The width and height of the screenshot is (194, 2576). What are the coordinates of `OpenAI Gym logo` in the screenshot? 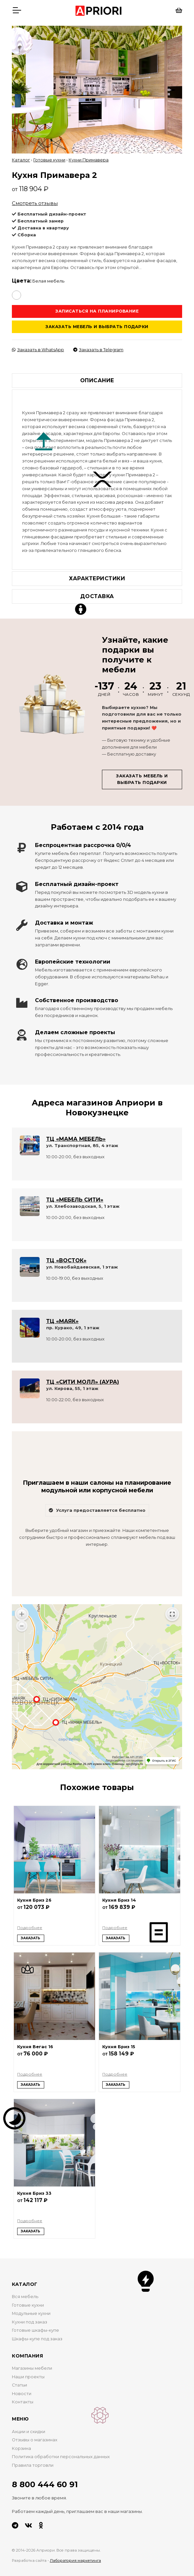 It's located at (100, 2415).